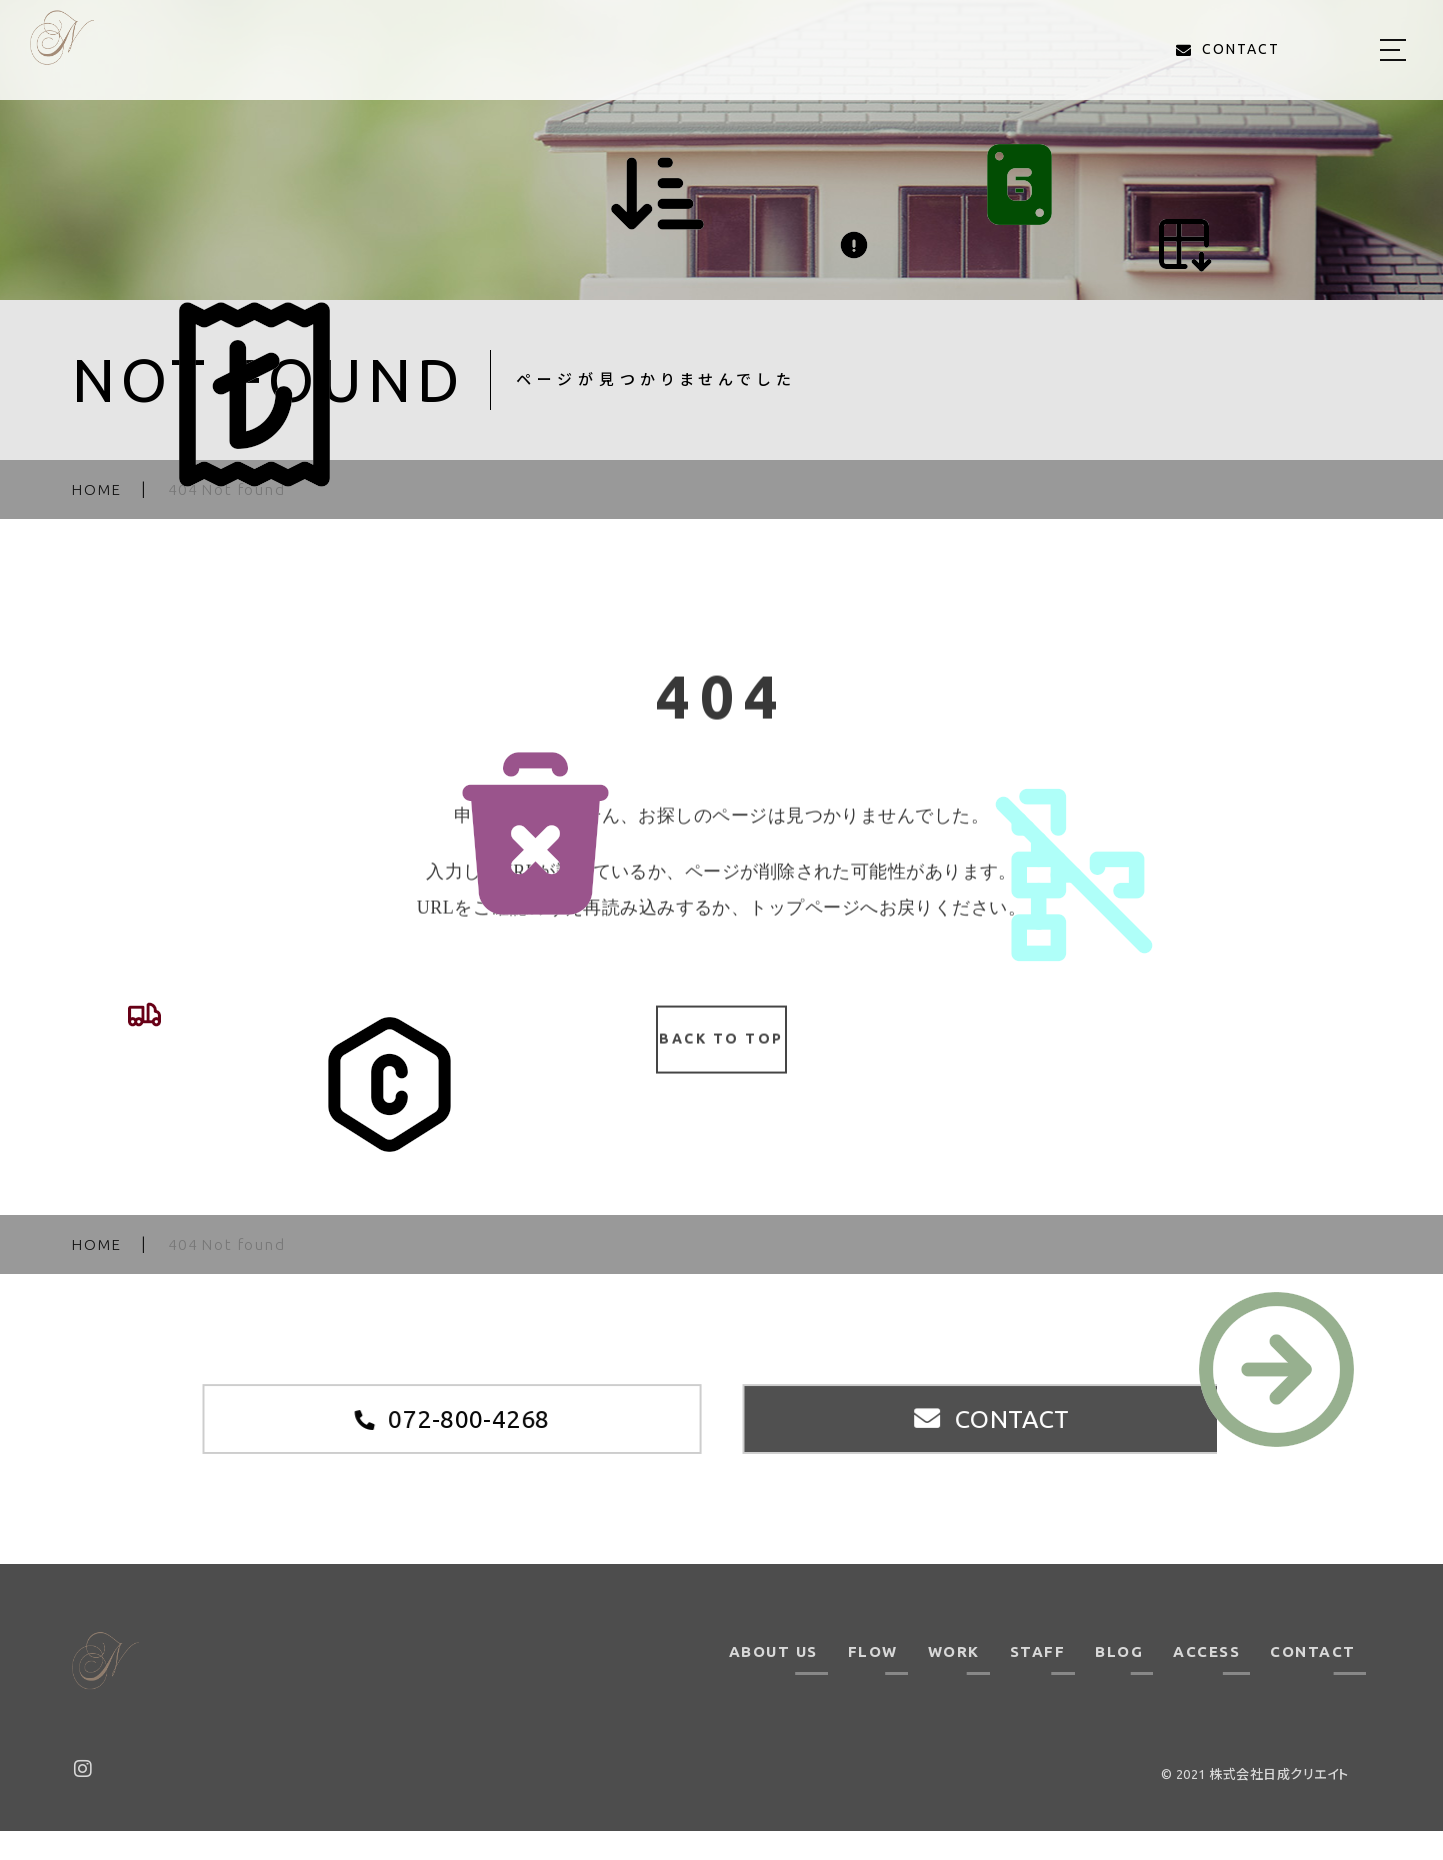 This screenshot has width=1443, height=1860. Describe the element at coordinates (1276, 1369) in the screenshot. I see `proceed to the next step` at that location.